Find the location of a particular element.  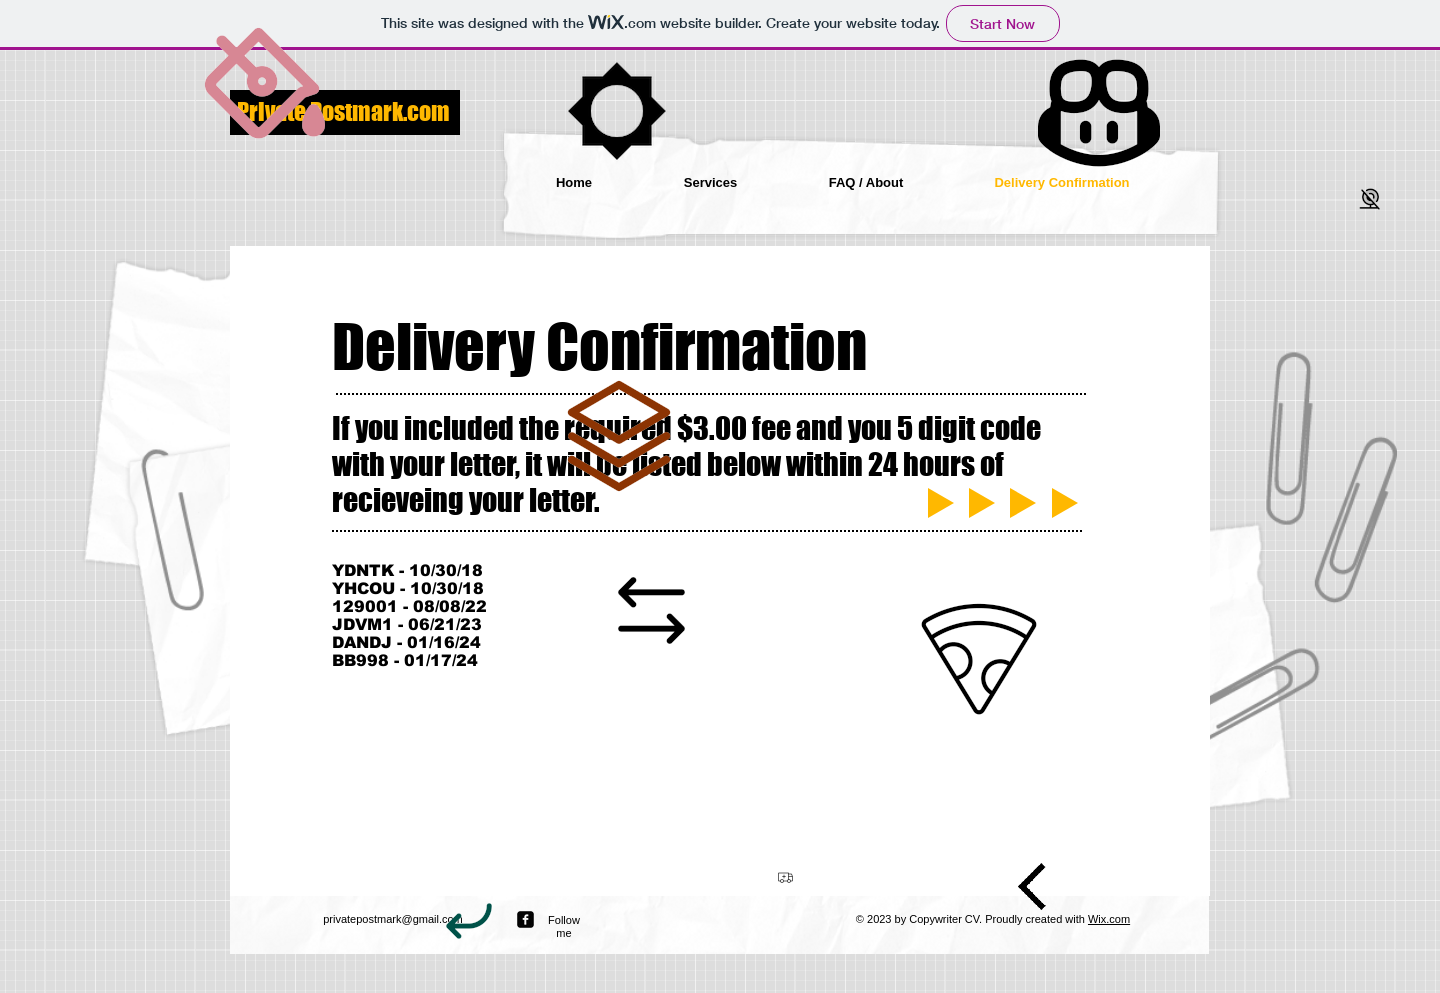

browse food delivery options is located at coordinates (979, 657).